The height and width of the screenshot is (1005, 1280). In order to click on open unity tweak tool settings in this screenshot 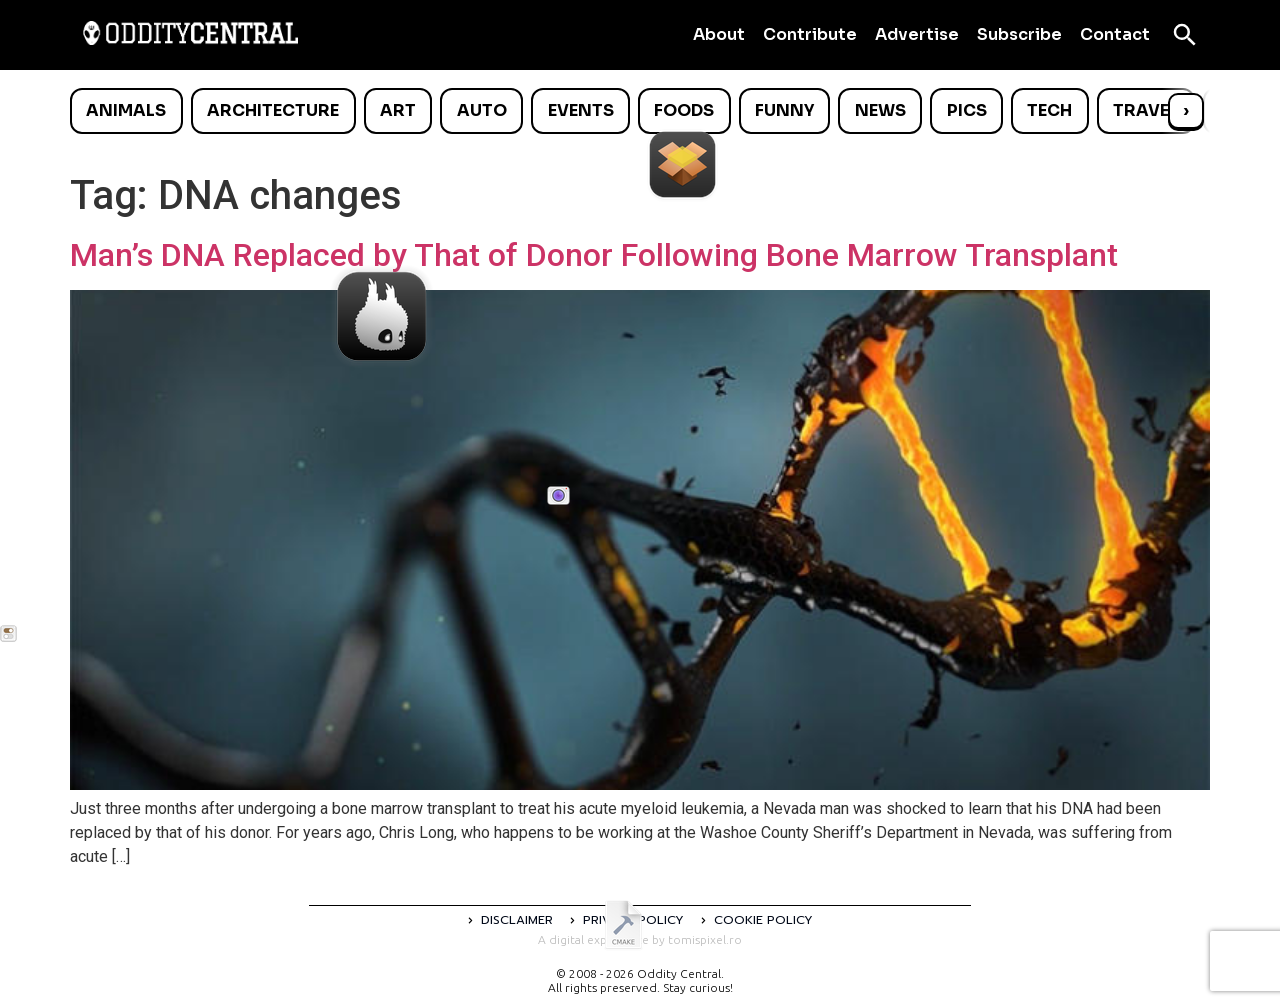, I will do `click(8, 633)`.